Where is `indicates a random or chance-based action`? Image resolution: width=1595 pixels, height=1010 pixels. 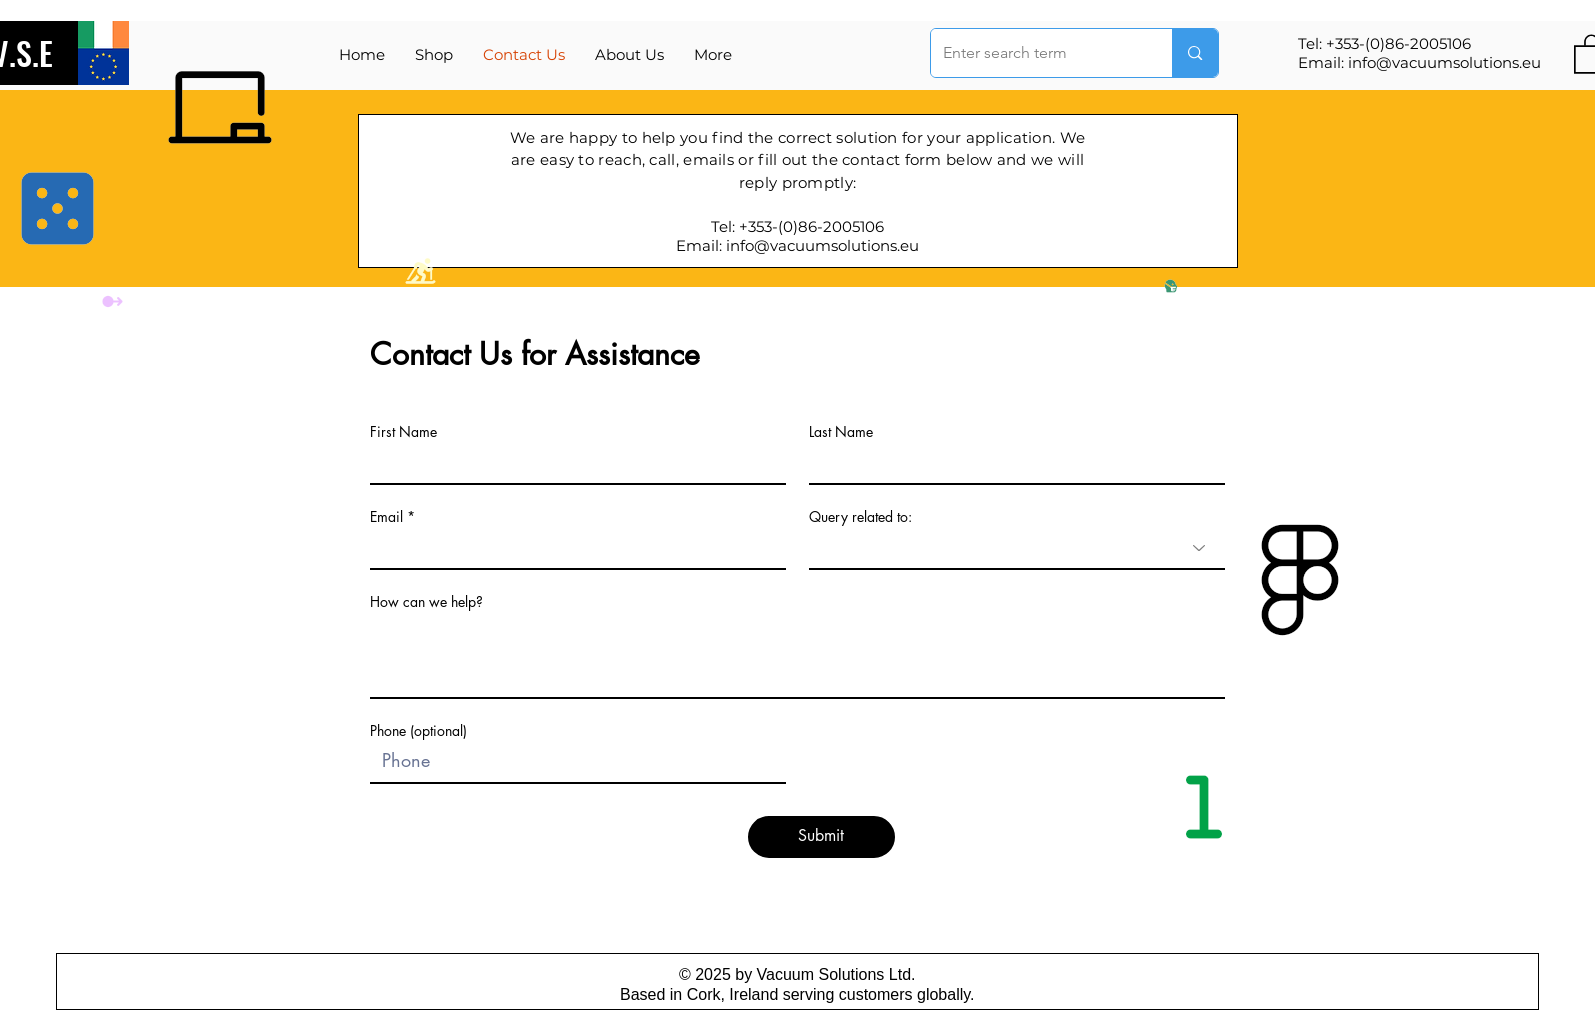 indicates a random or chance-based action is located at coordinates (57, 208).